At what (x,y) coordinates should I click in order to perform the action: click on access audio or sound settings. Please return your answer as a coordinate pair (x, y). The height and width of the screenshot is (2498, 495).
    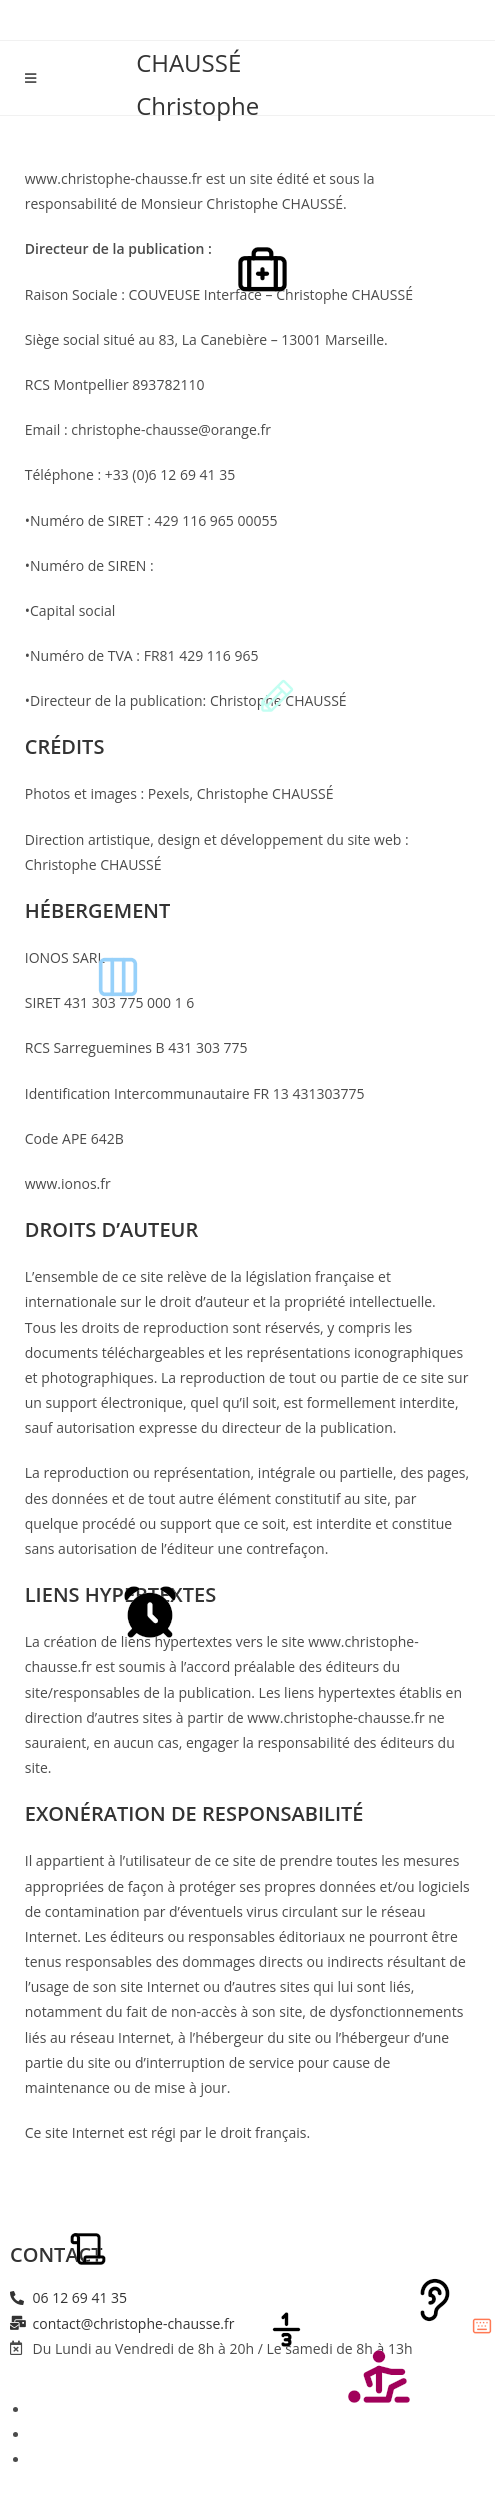
    Looking at the image, I should click on (434, 2300).